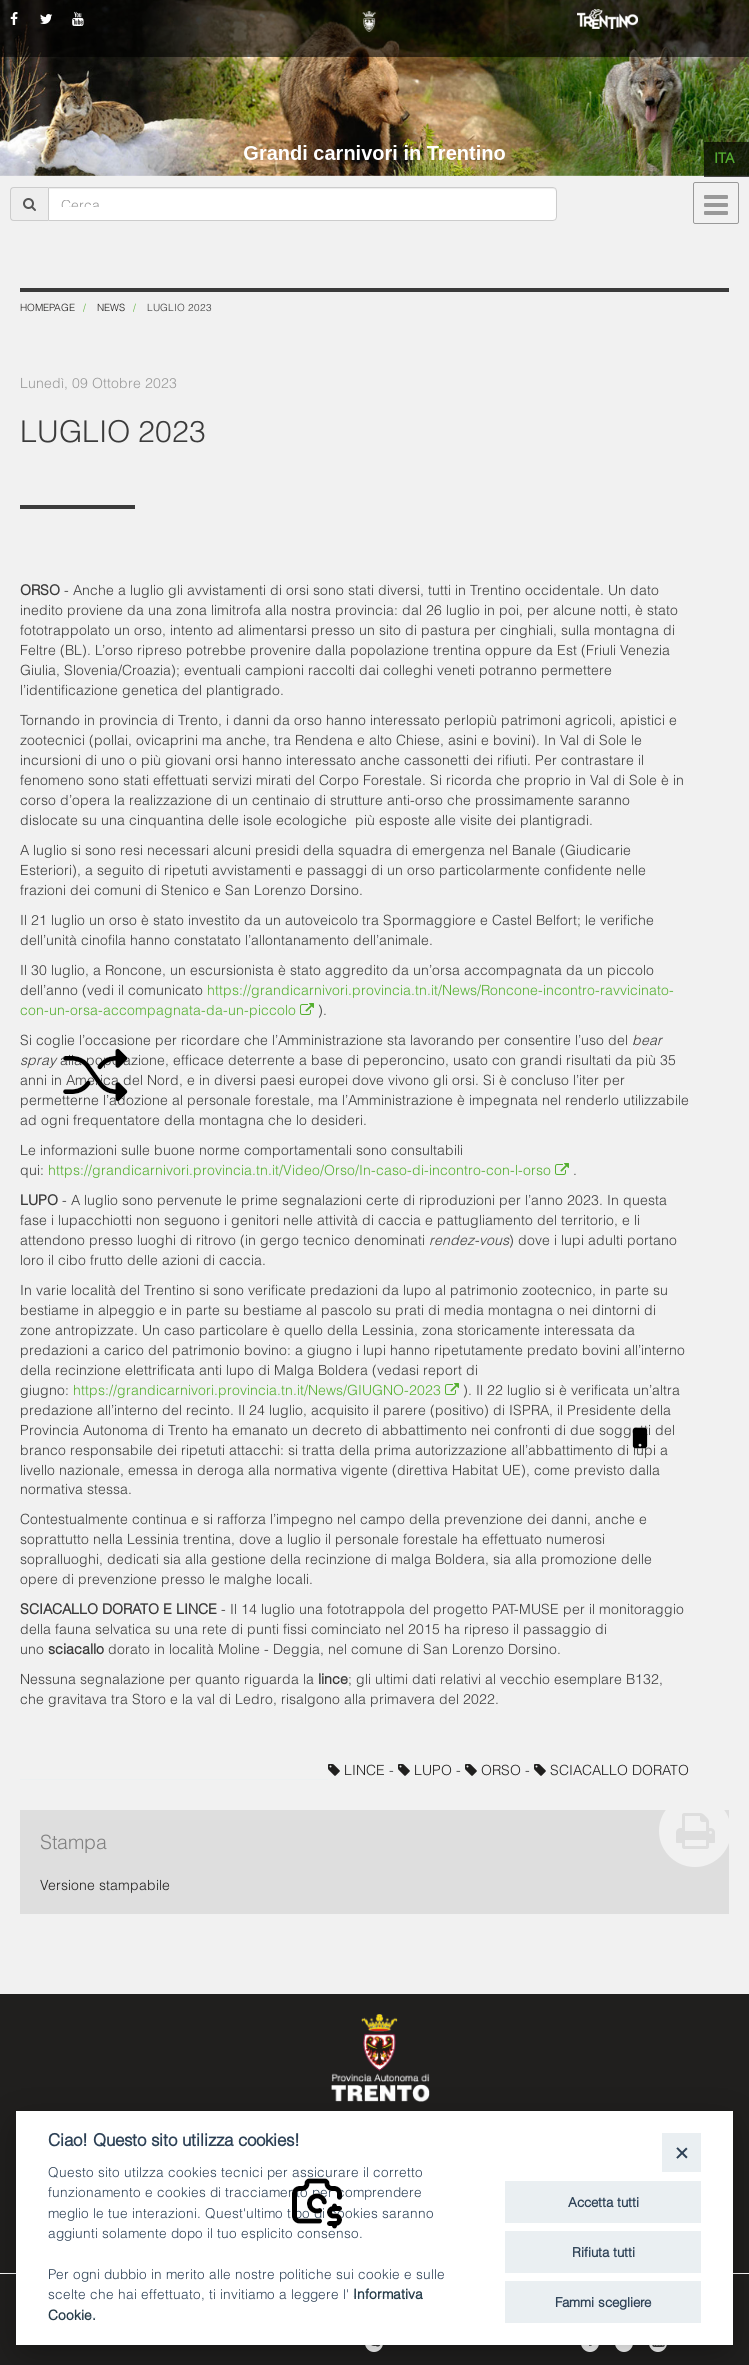 This screenshot has height=2365, width=749. Describe the element at coordinates (94, 1075) in the screenshot. I see `shuffle or randomize playback order` at that location.